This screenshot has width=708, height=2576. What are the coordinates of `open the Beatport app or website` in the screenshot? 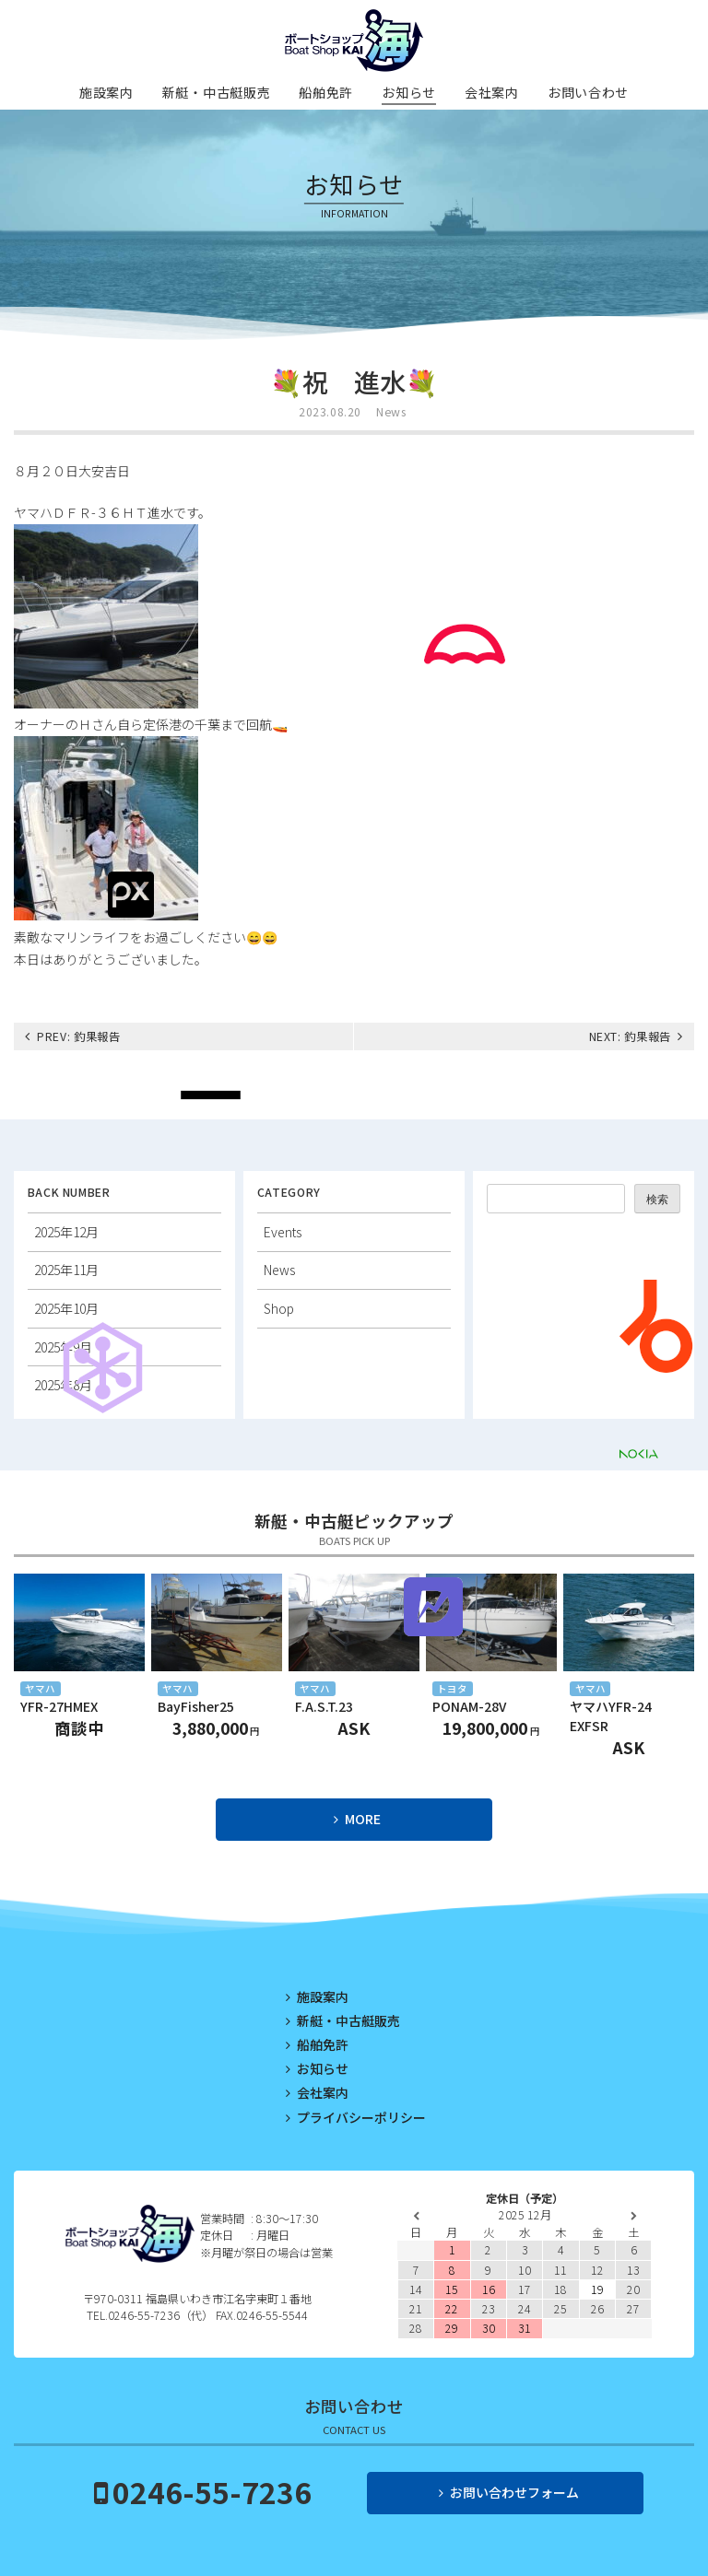 It's located at (655, 1326).